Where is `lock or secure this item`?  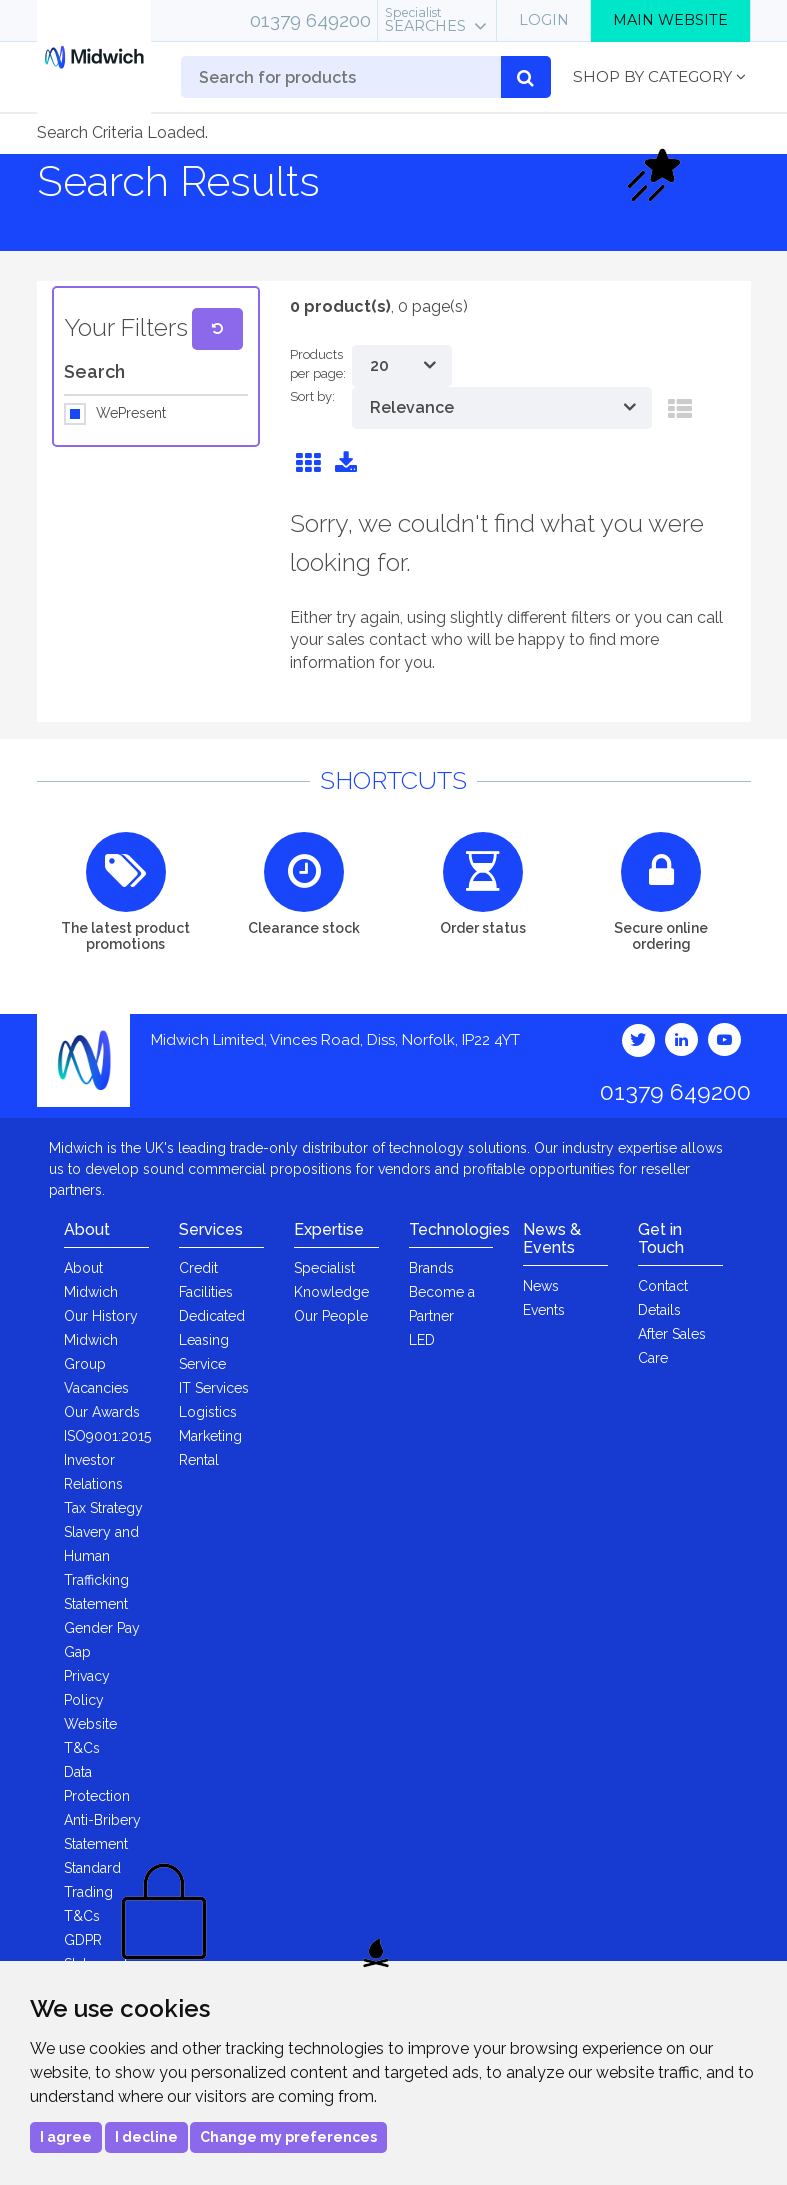 lock or secure this item is located at coordinates (164, 1917).